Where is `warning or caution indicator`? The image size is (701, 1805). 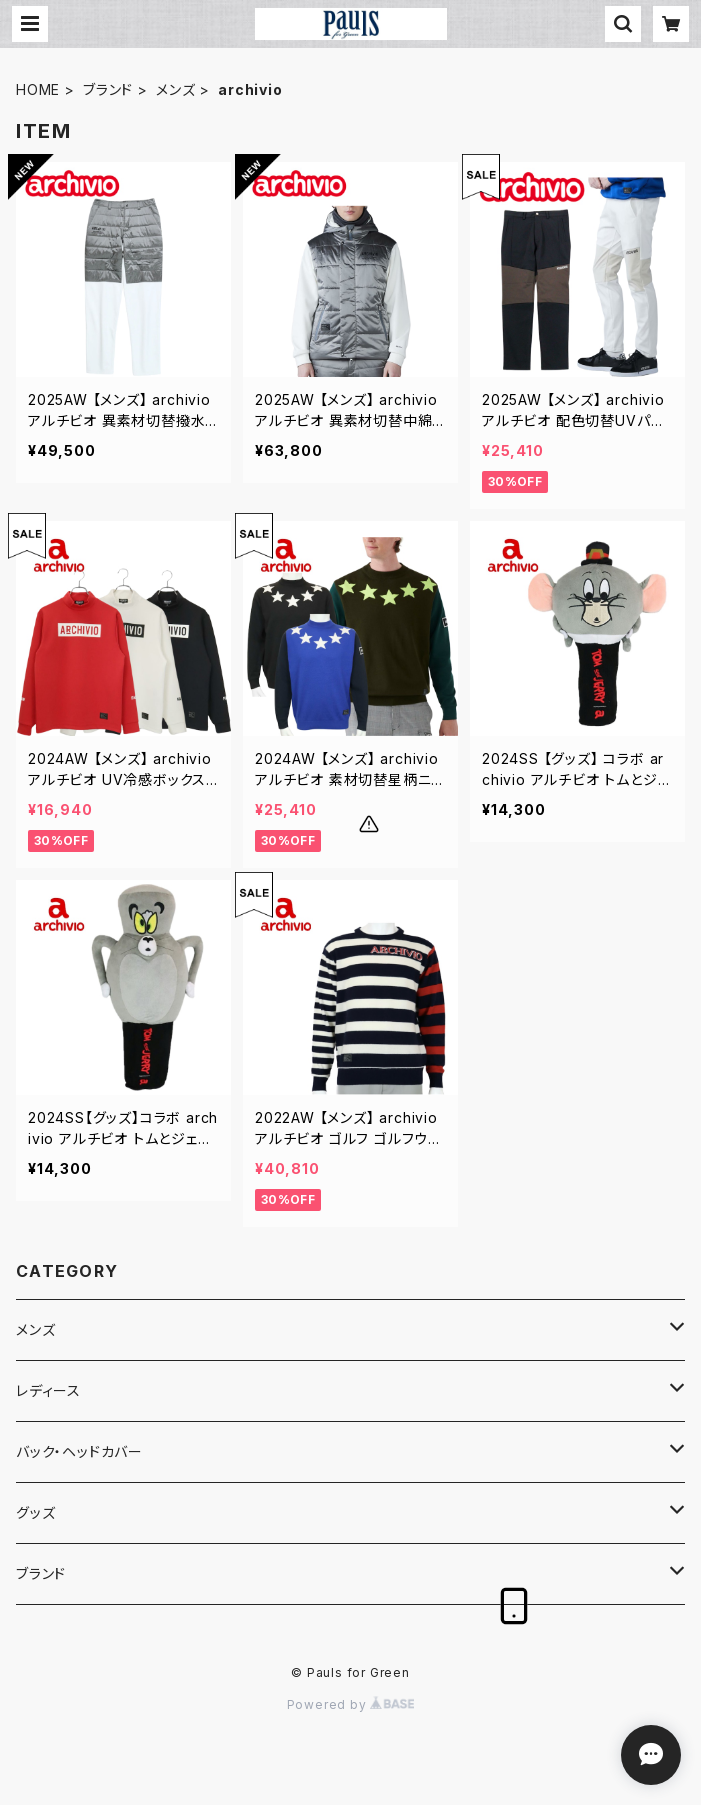
warning or caution indicator is located at coordinates (369, 824).